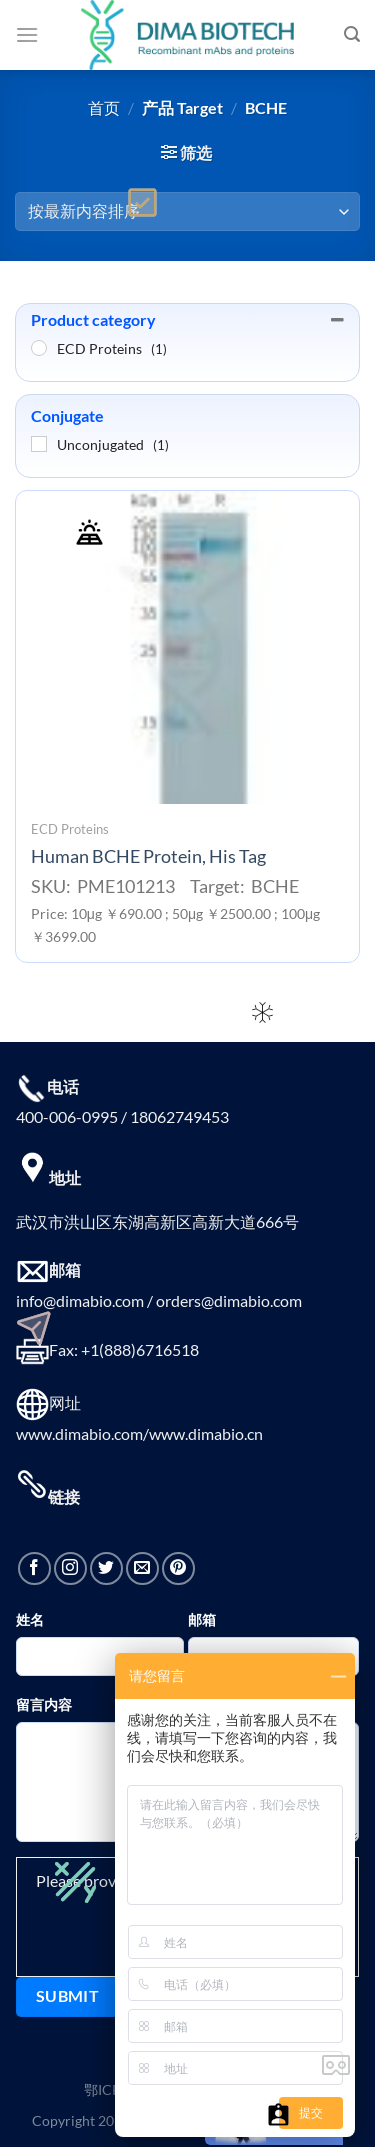 The height and width of the screenshot is (2147, 375). I want to click on mark task as complete, so click(142, 202).